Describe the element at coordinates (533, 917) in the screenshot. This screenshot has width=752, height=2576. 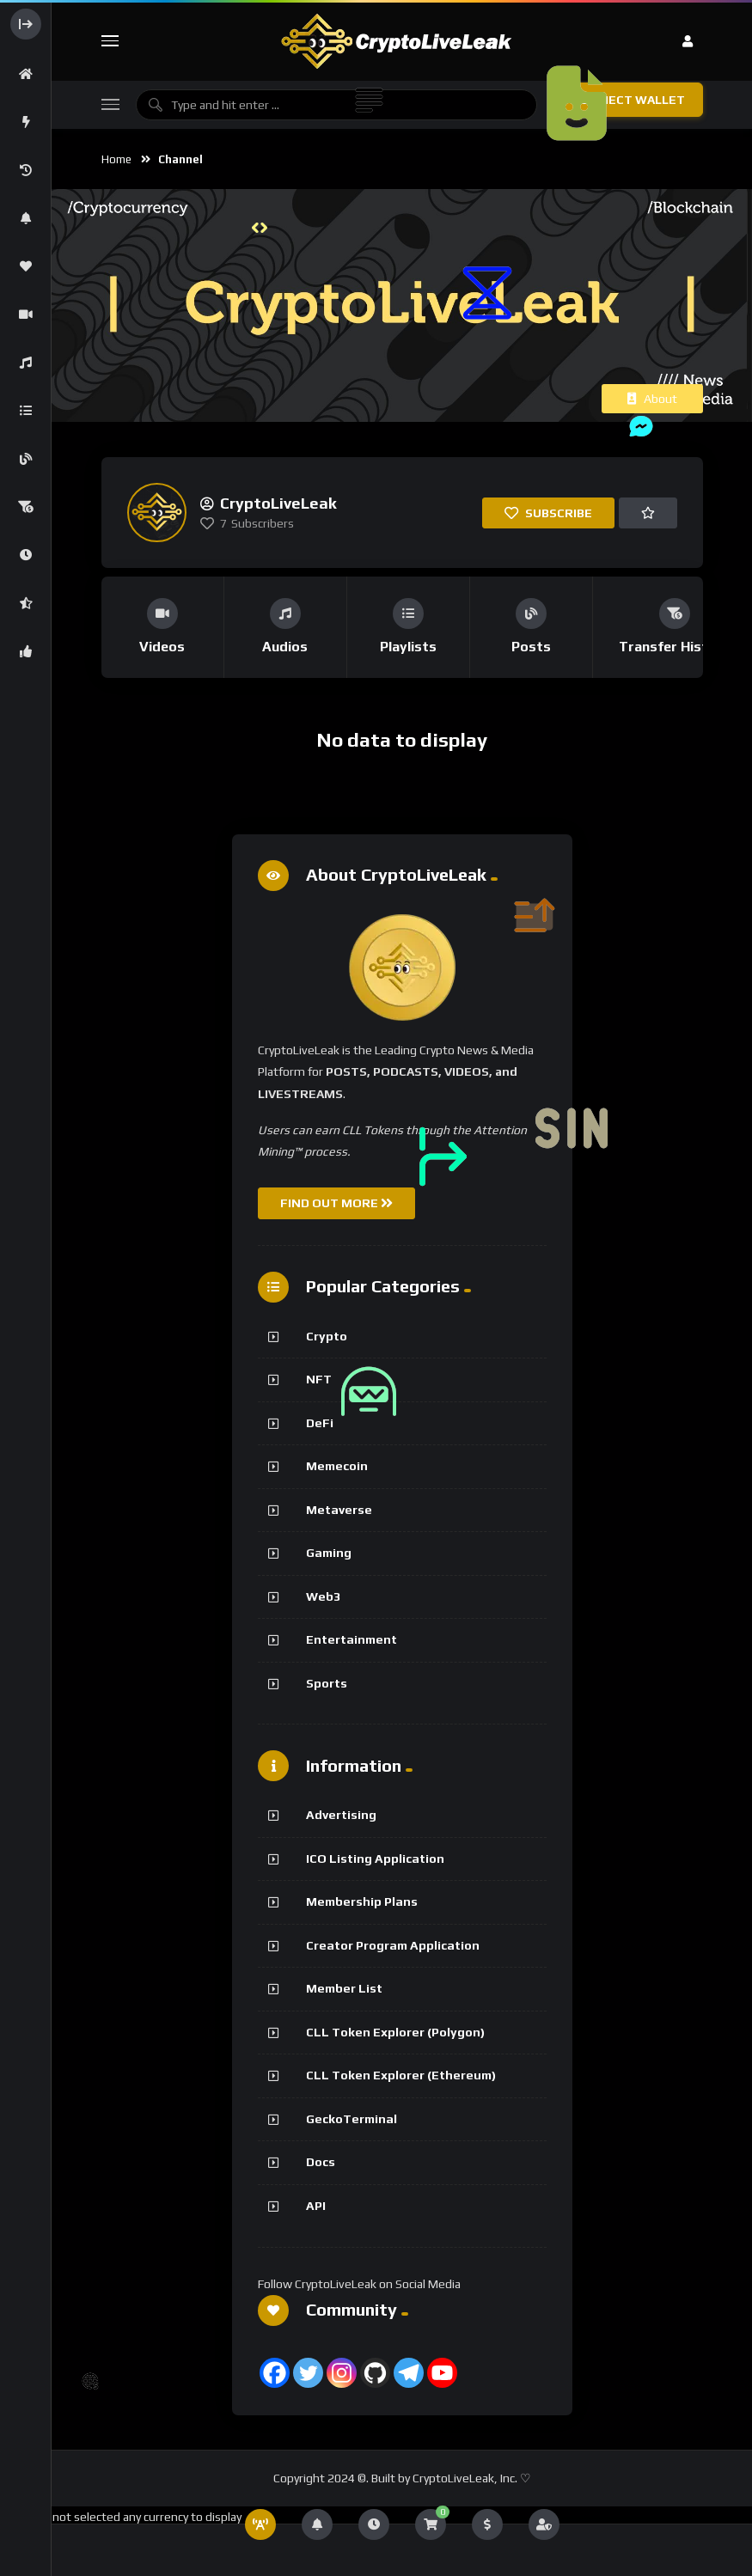
I see `sort items in descending order` at that location.